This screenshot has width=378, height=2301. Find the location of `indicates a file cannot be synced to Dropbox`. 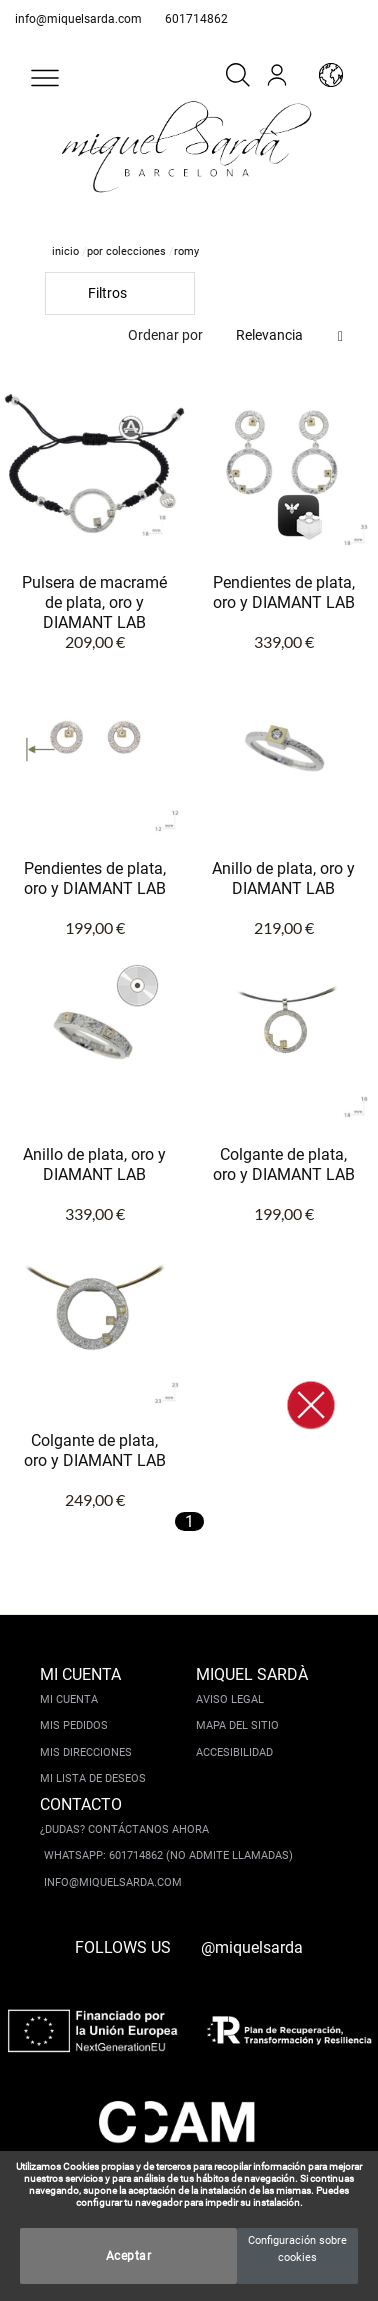

indicates a file cannot be synced to Dropbox is located at coordinates (311, 1405).